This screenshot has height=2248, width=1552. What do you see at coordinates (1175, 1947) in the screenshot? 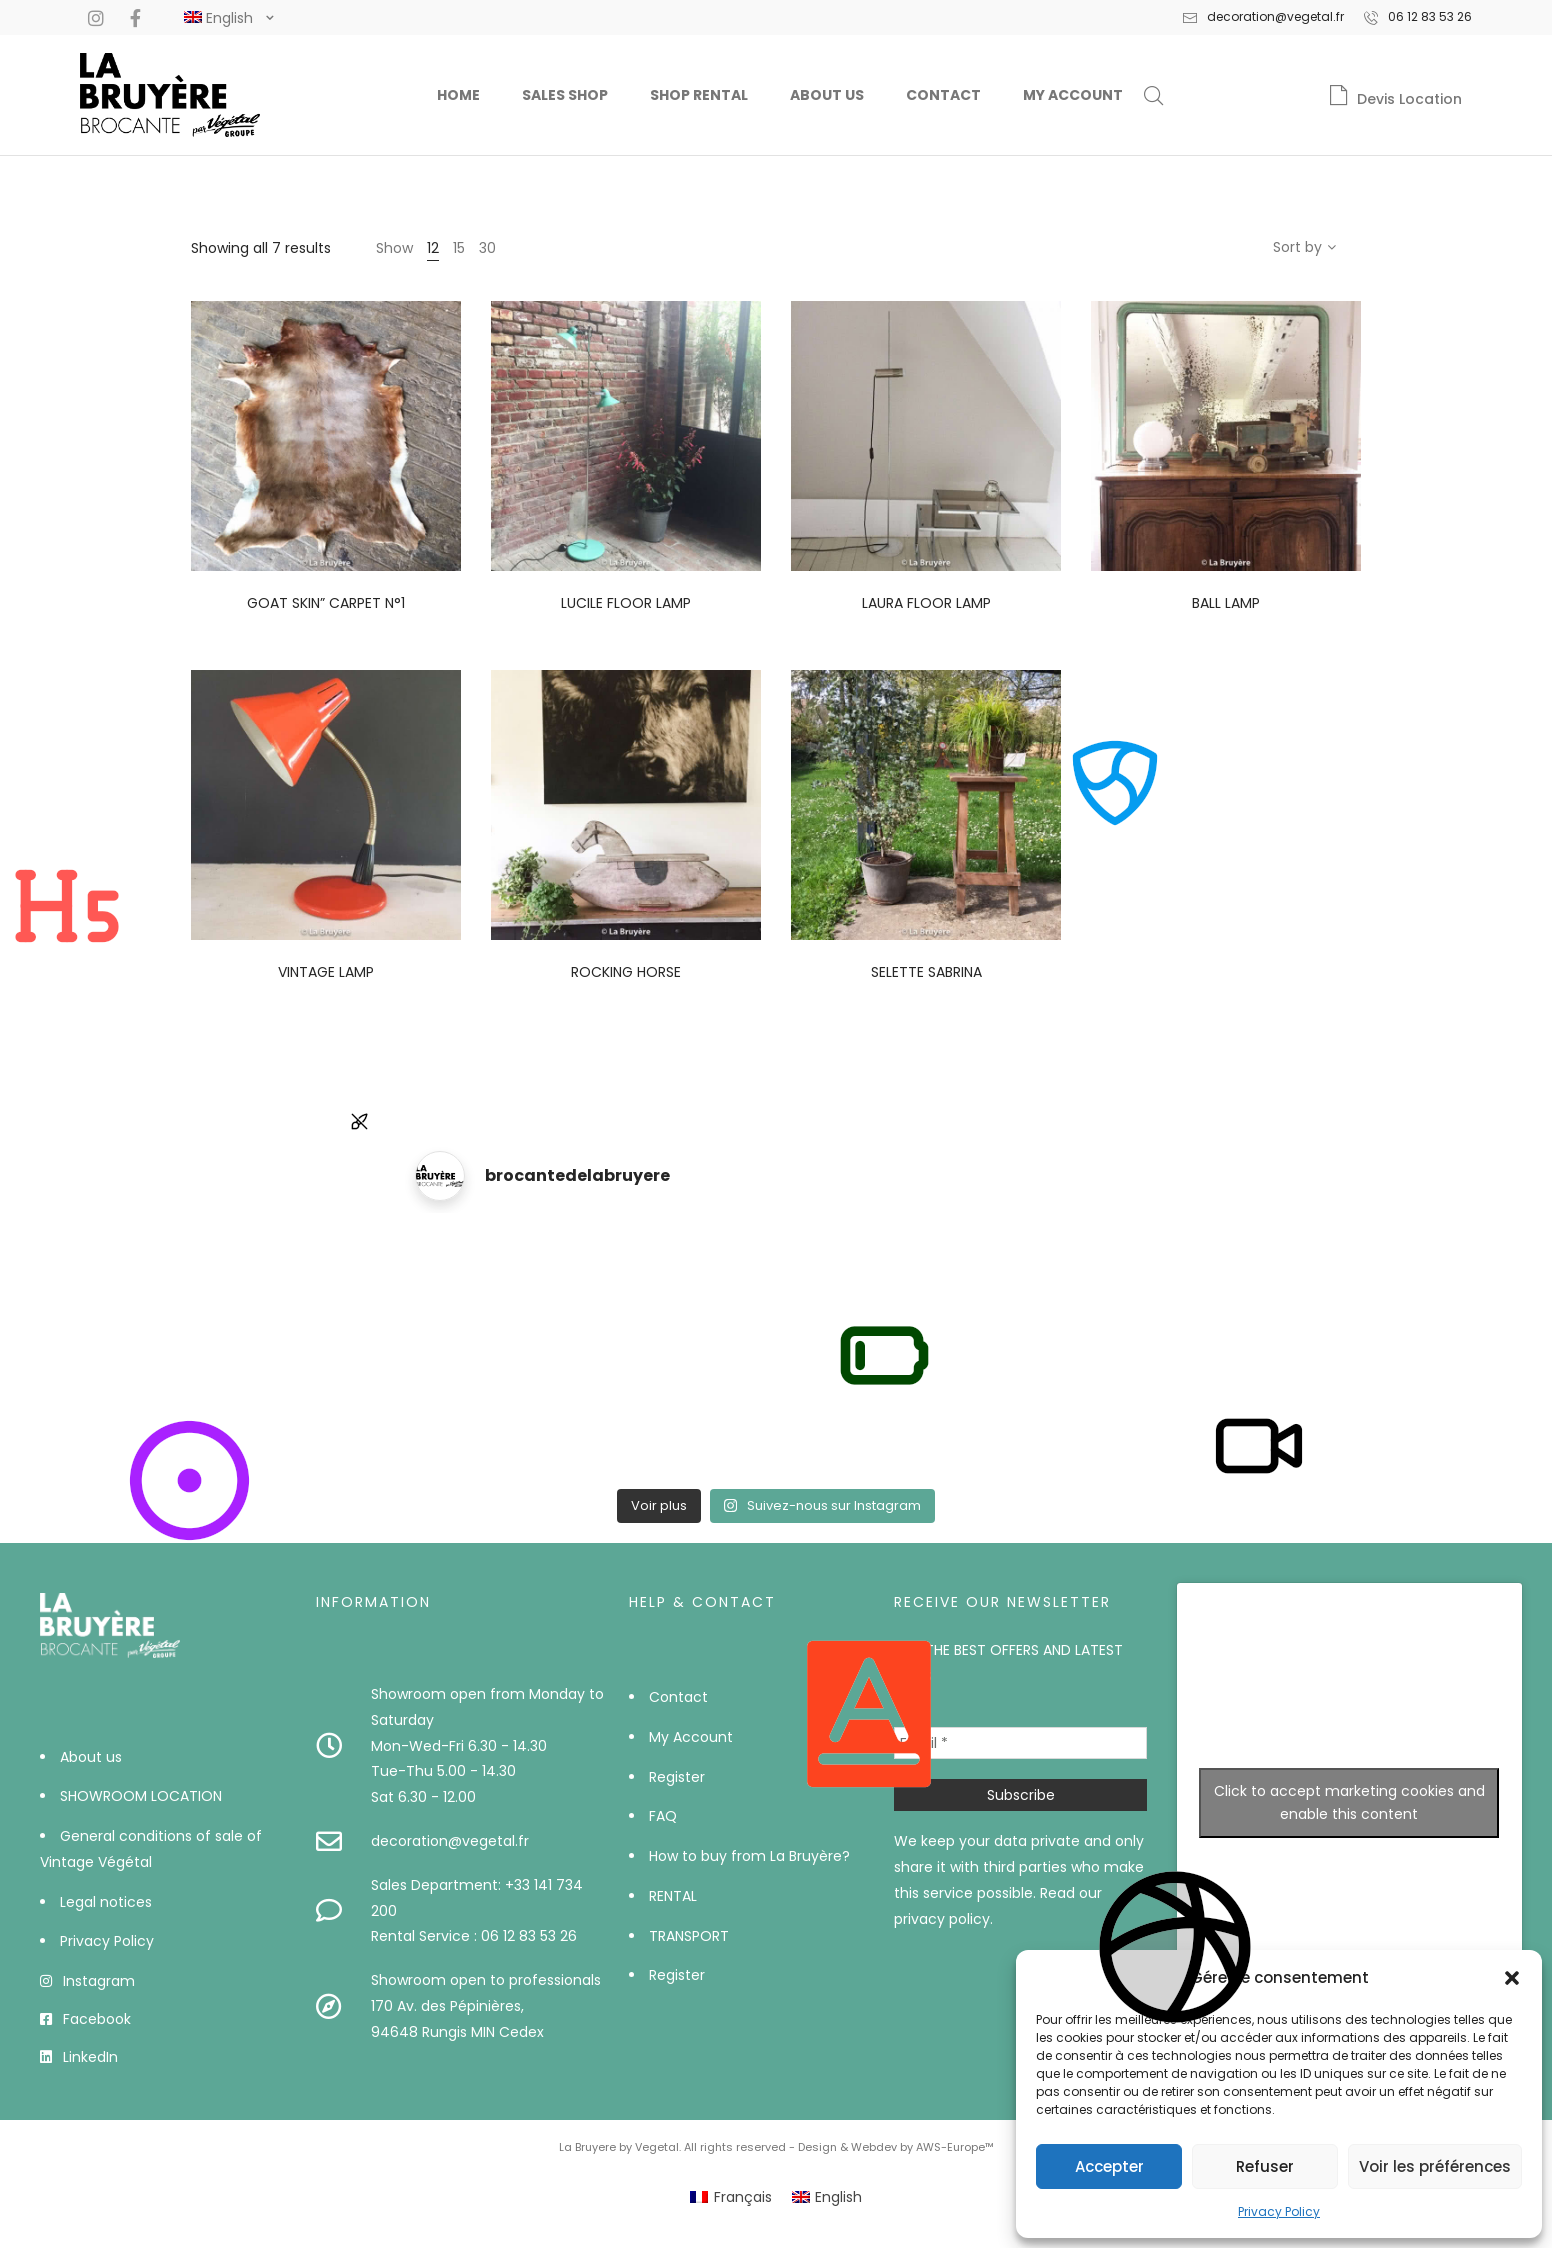
I see `access games or entertainment section` at bounding box center [1175, 1947].